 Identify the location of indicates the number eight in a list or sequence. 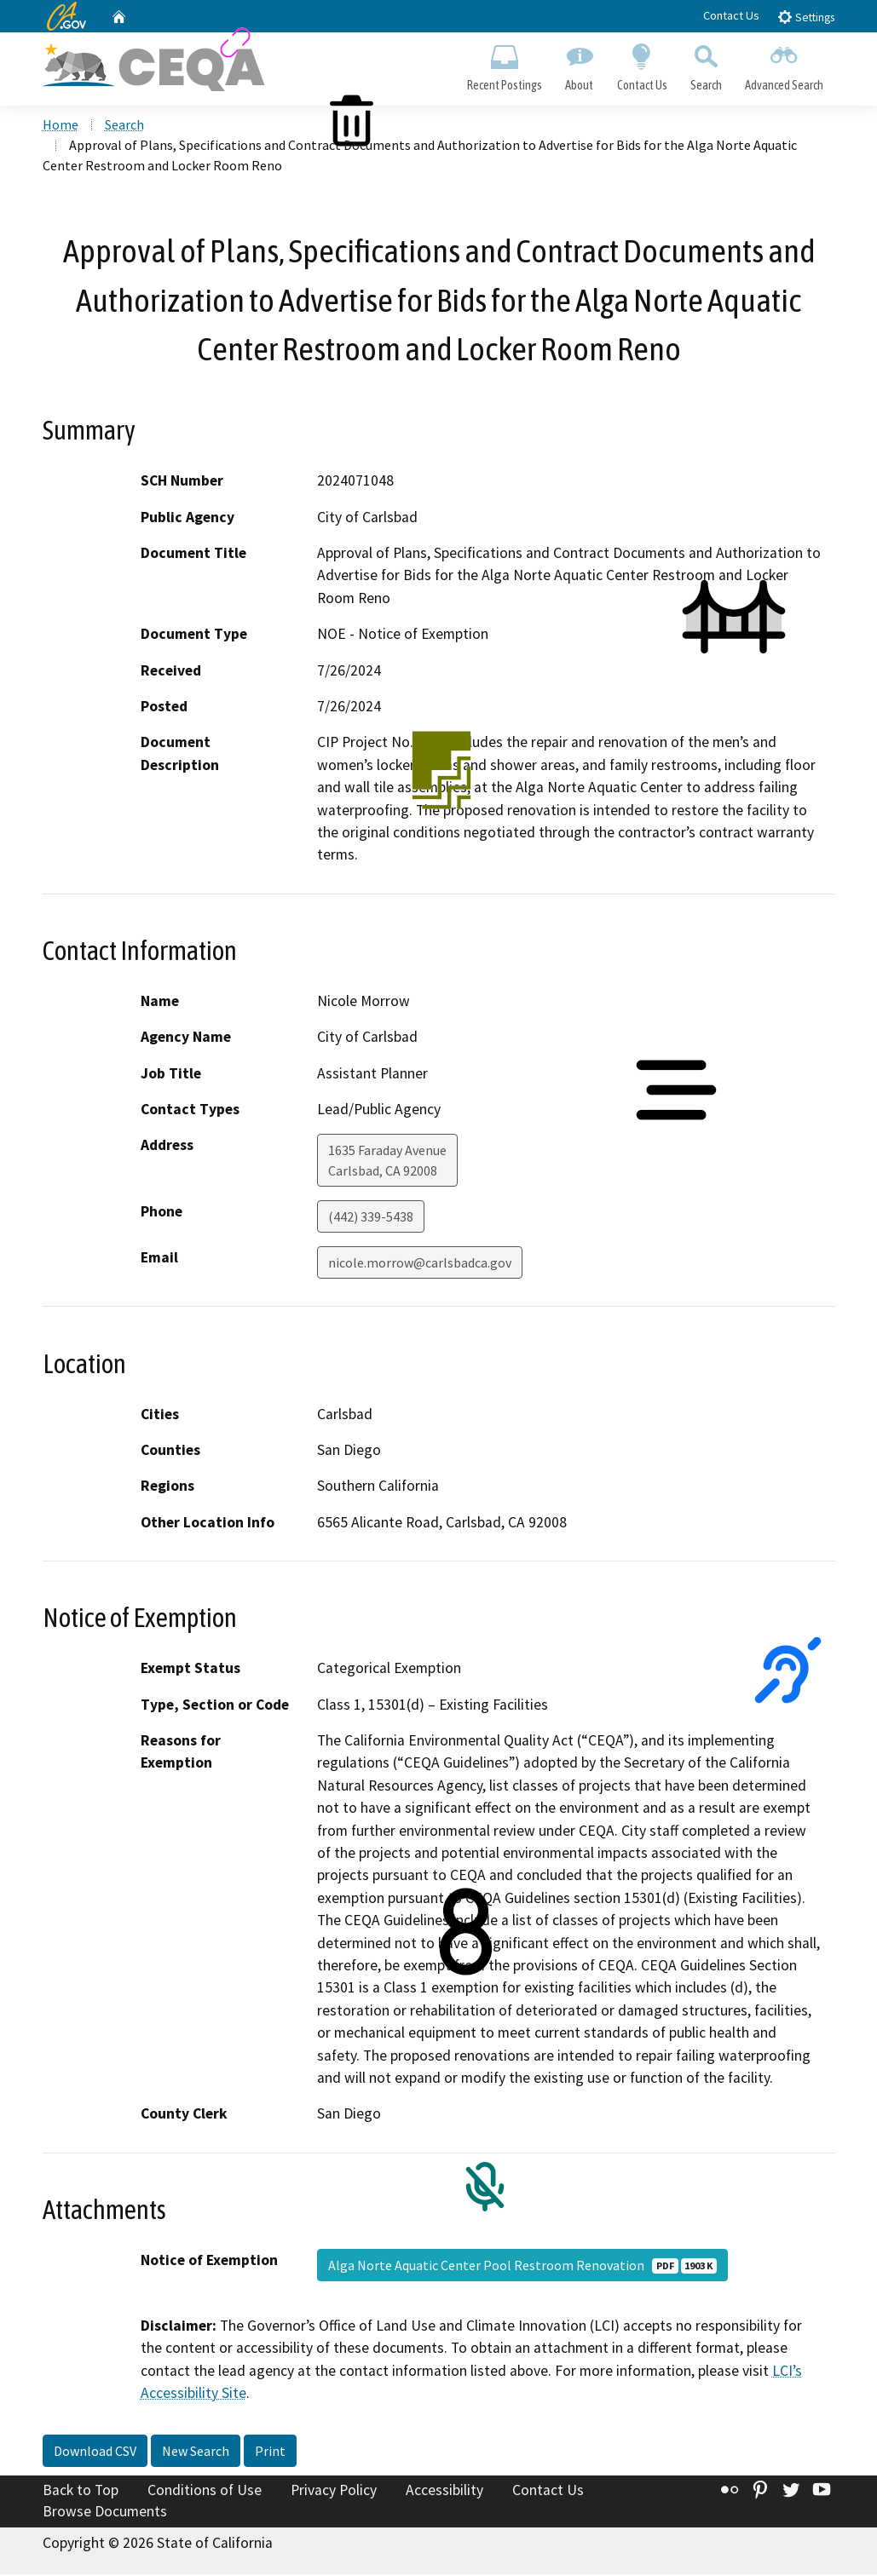
(465, 1931).